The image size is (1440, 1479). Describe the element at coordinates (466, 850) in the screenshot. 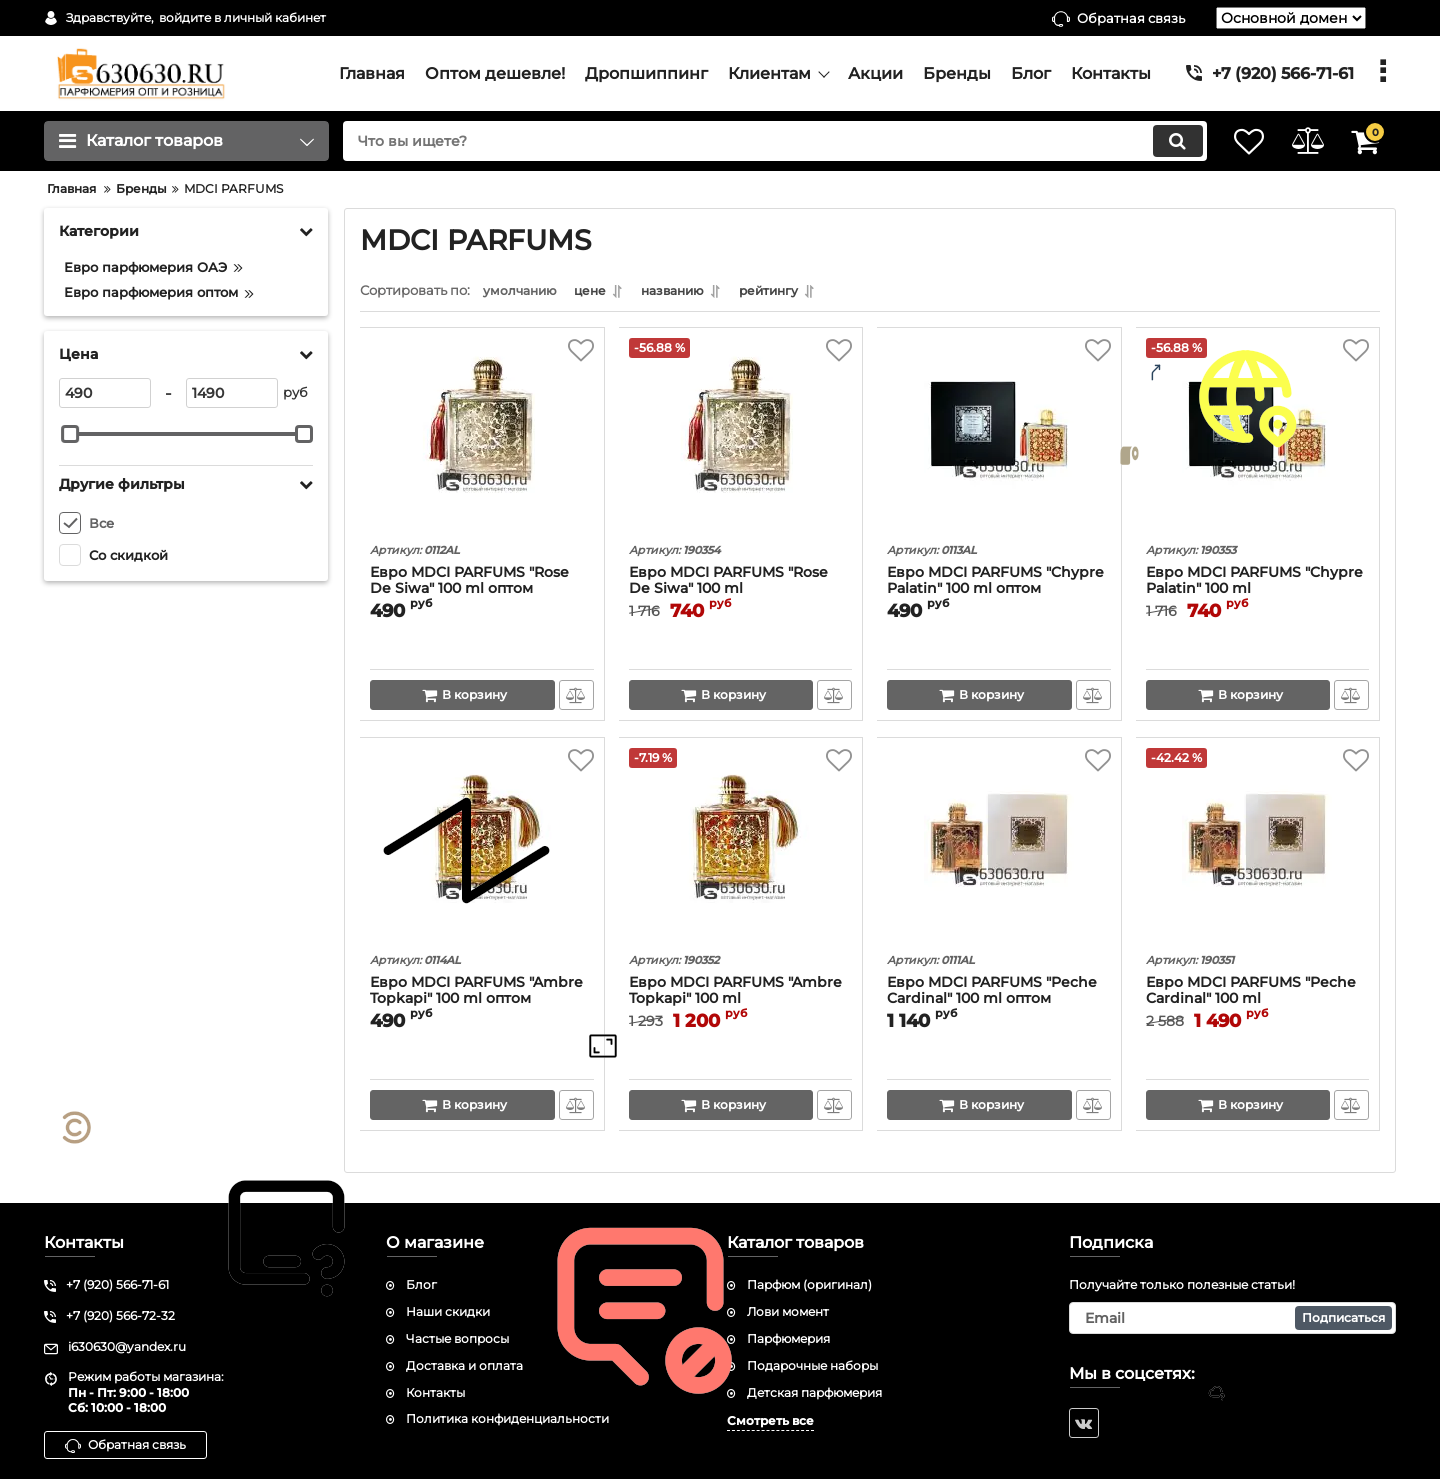

I see `select sawtooth waveform in audio synthesizer` at that location.